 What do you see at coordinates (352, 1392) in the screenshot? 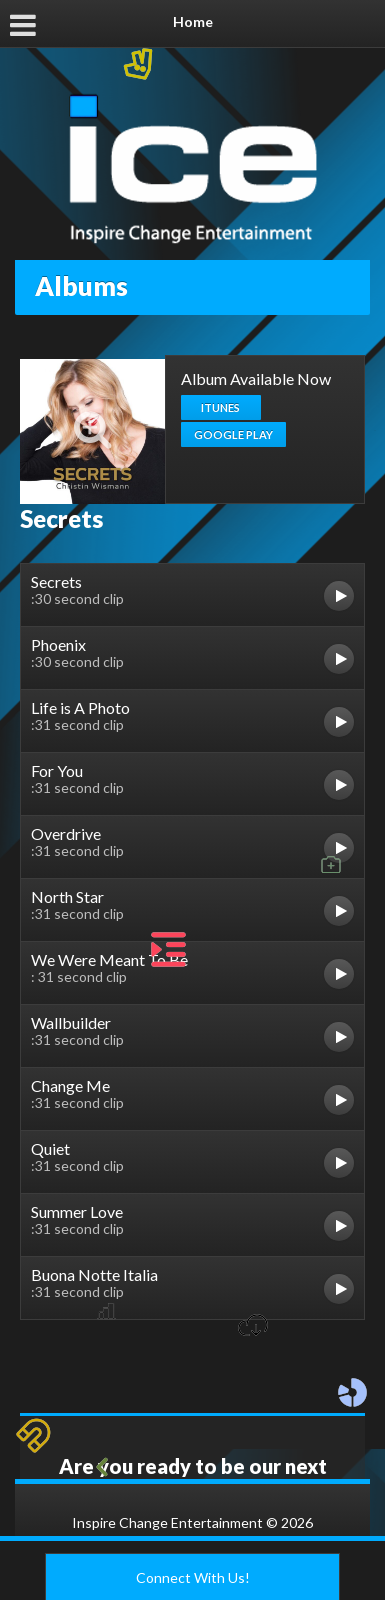
I see `view analytics or statistics breakdown` at bounding box center [352, 1392].